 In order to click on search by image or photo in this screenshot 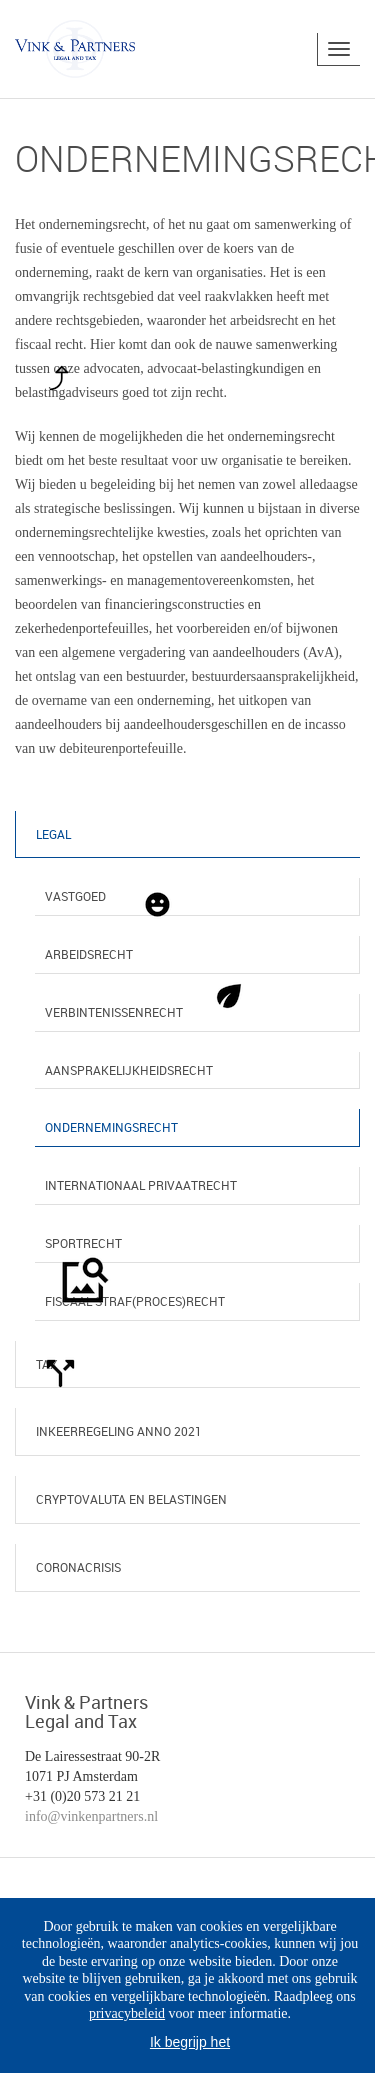, I will do `click(85, 1280)`.